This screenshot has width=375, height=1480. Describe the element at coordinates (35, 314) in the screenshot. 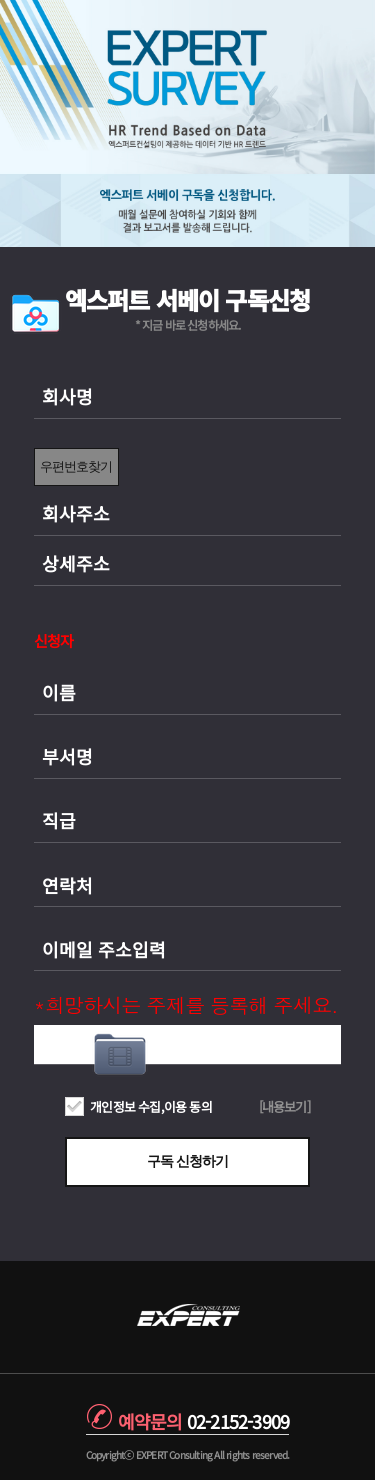

I see `open Baidu Netdisk cloud storage folder` at that location.